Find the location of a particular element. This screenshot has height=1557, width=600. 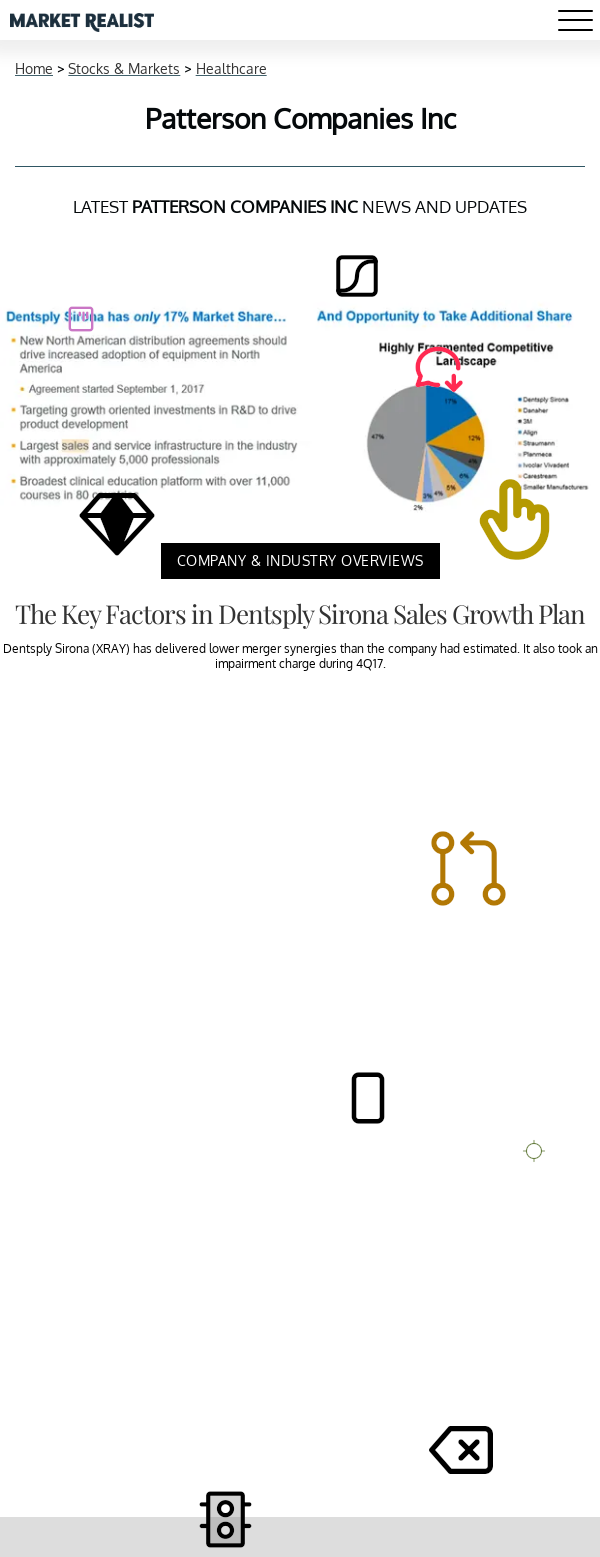

access current GPS location is located at coordinates (534, 1151).